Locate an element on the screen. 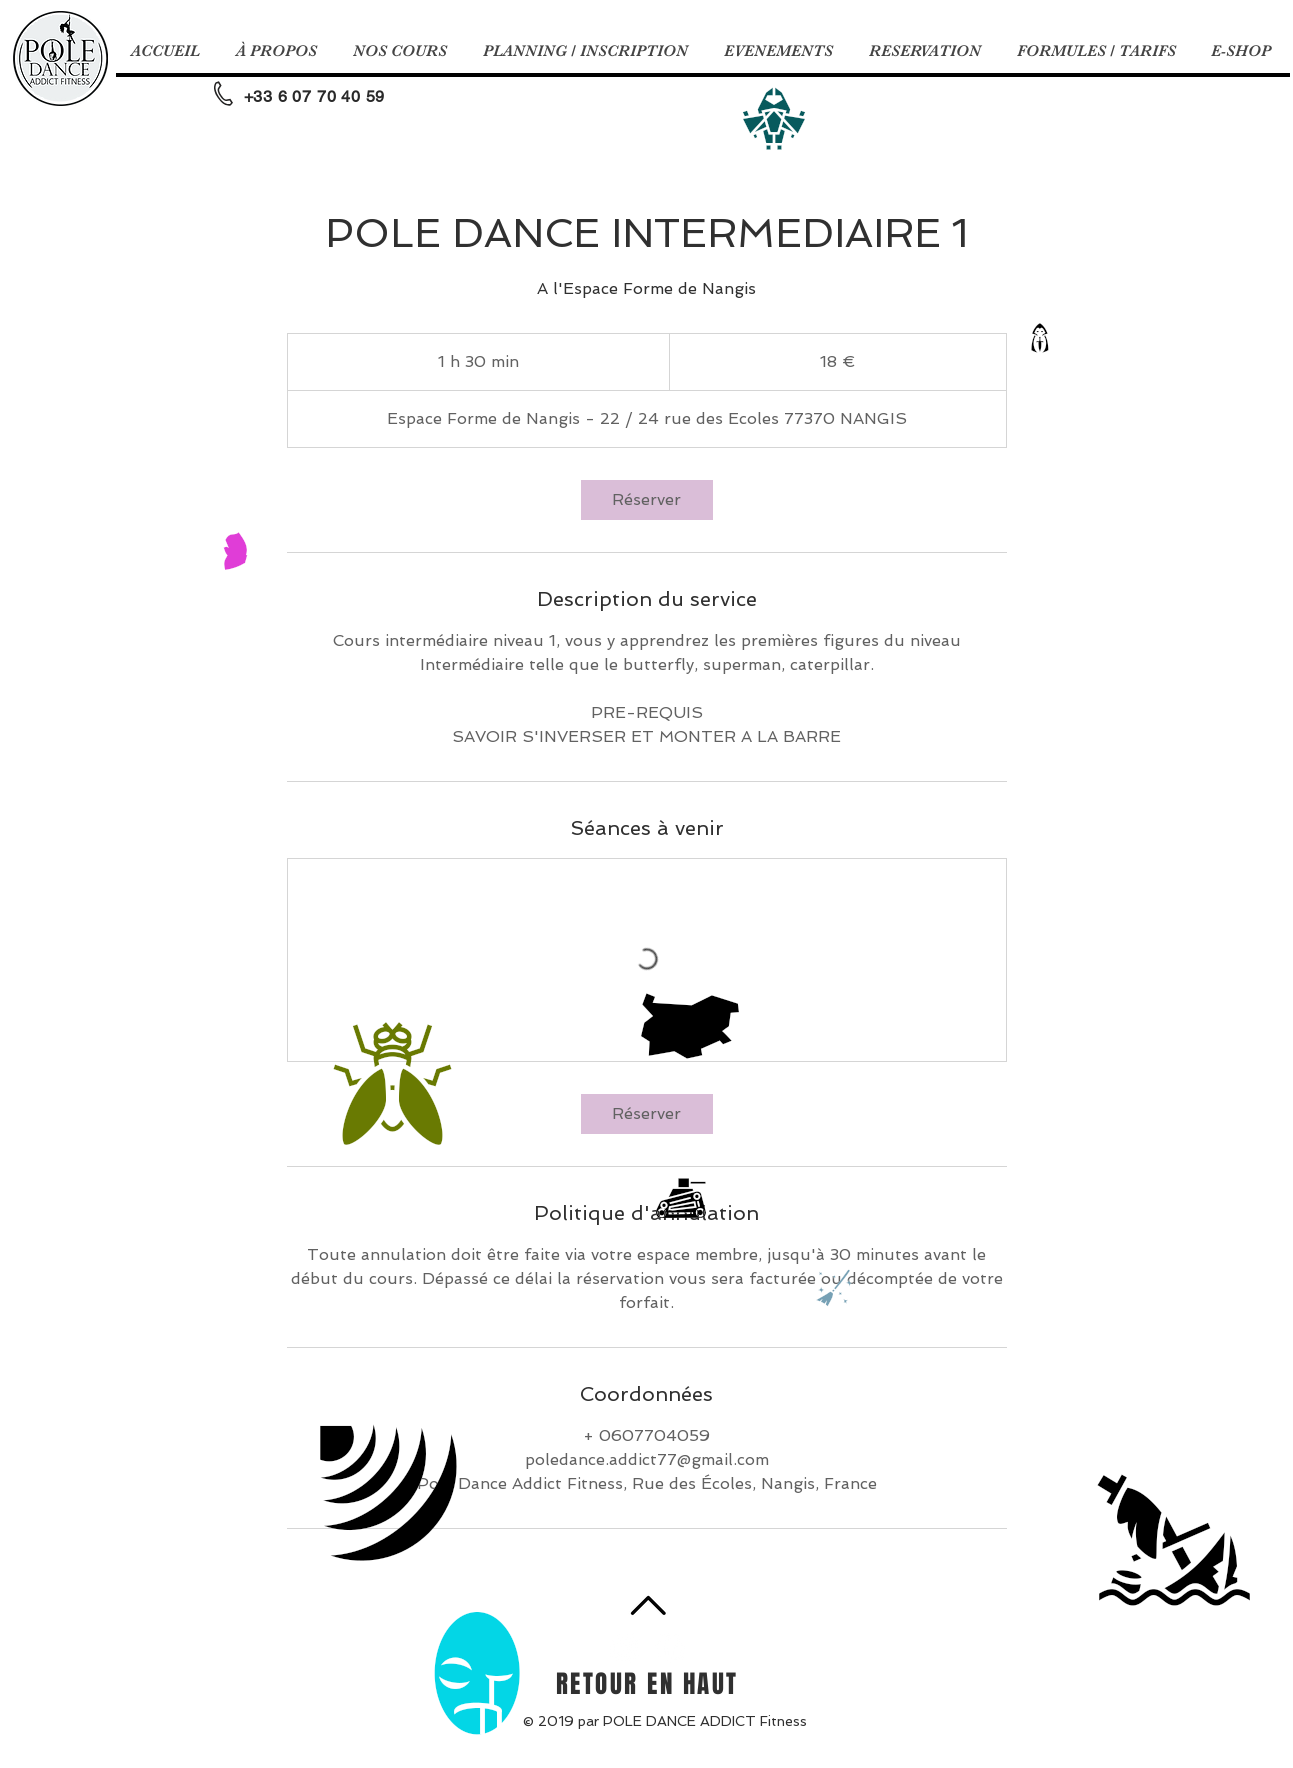  stealth or rogue character class selection is located at coordinates (1040, 338).